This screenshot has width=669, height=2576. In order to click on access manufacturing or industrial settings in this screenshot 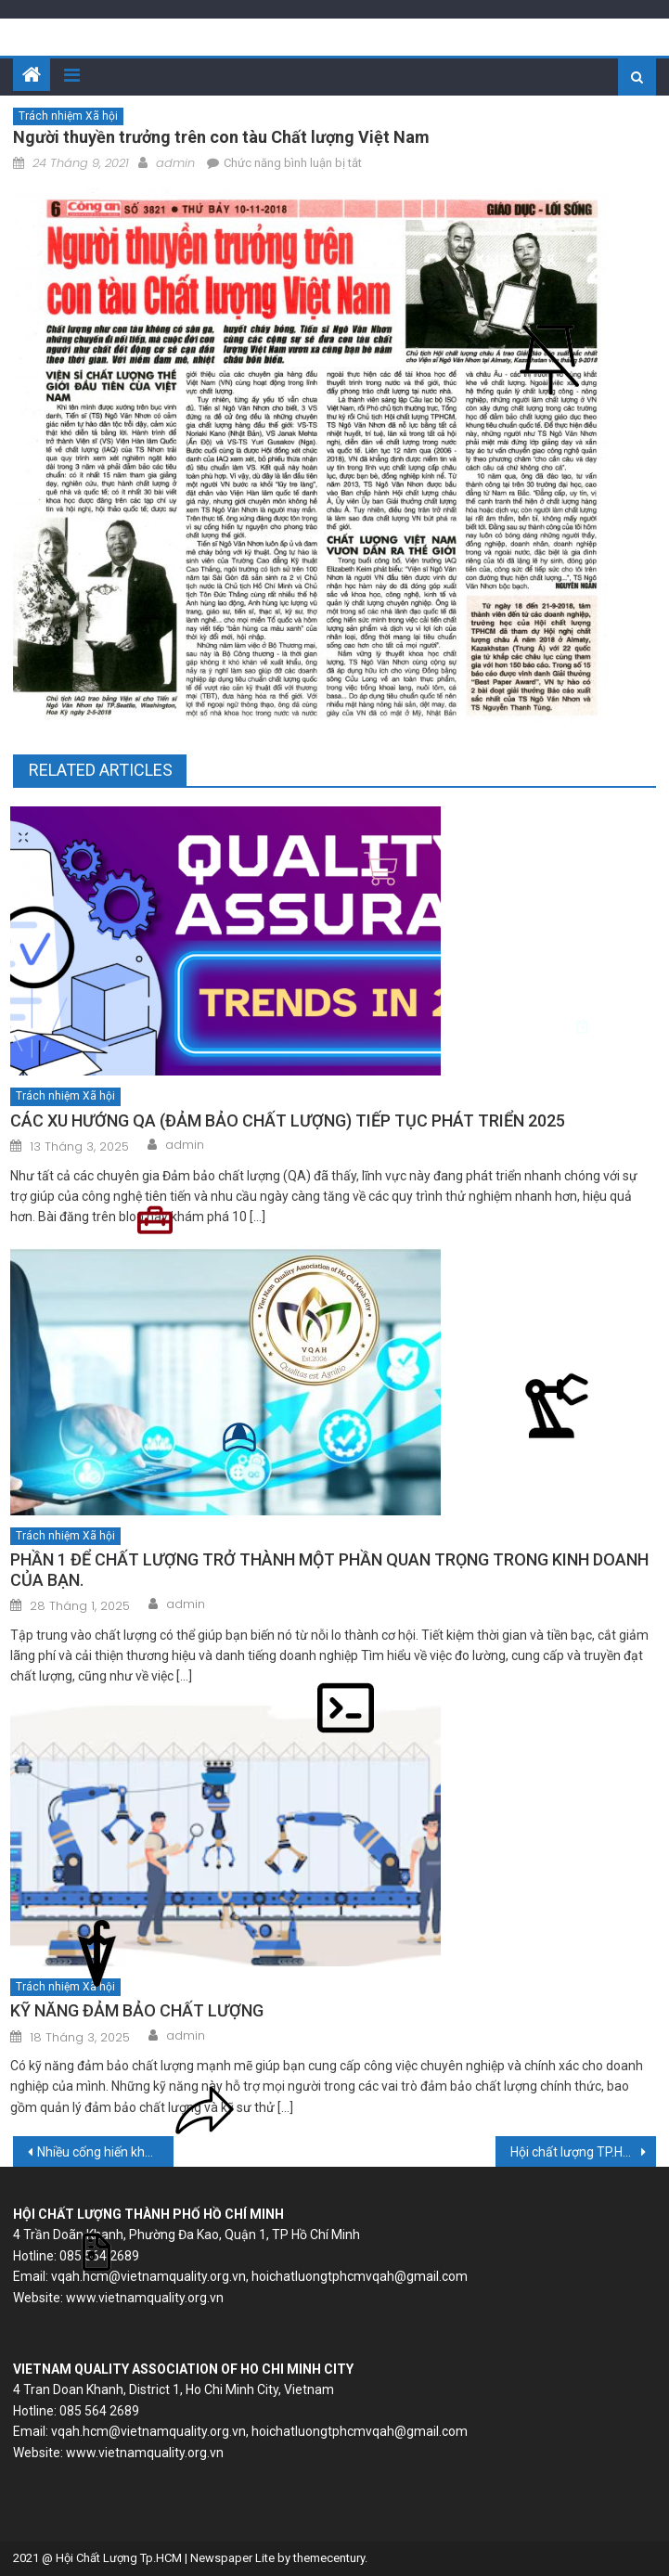, I will do `click(557, 1407)`.